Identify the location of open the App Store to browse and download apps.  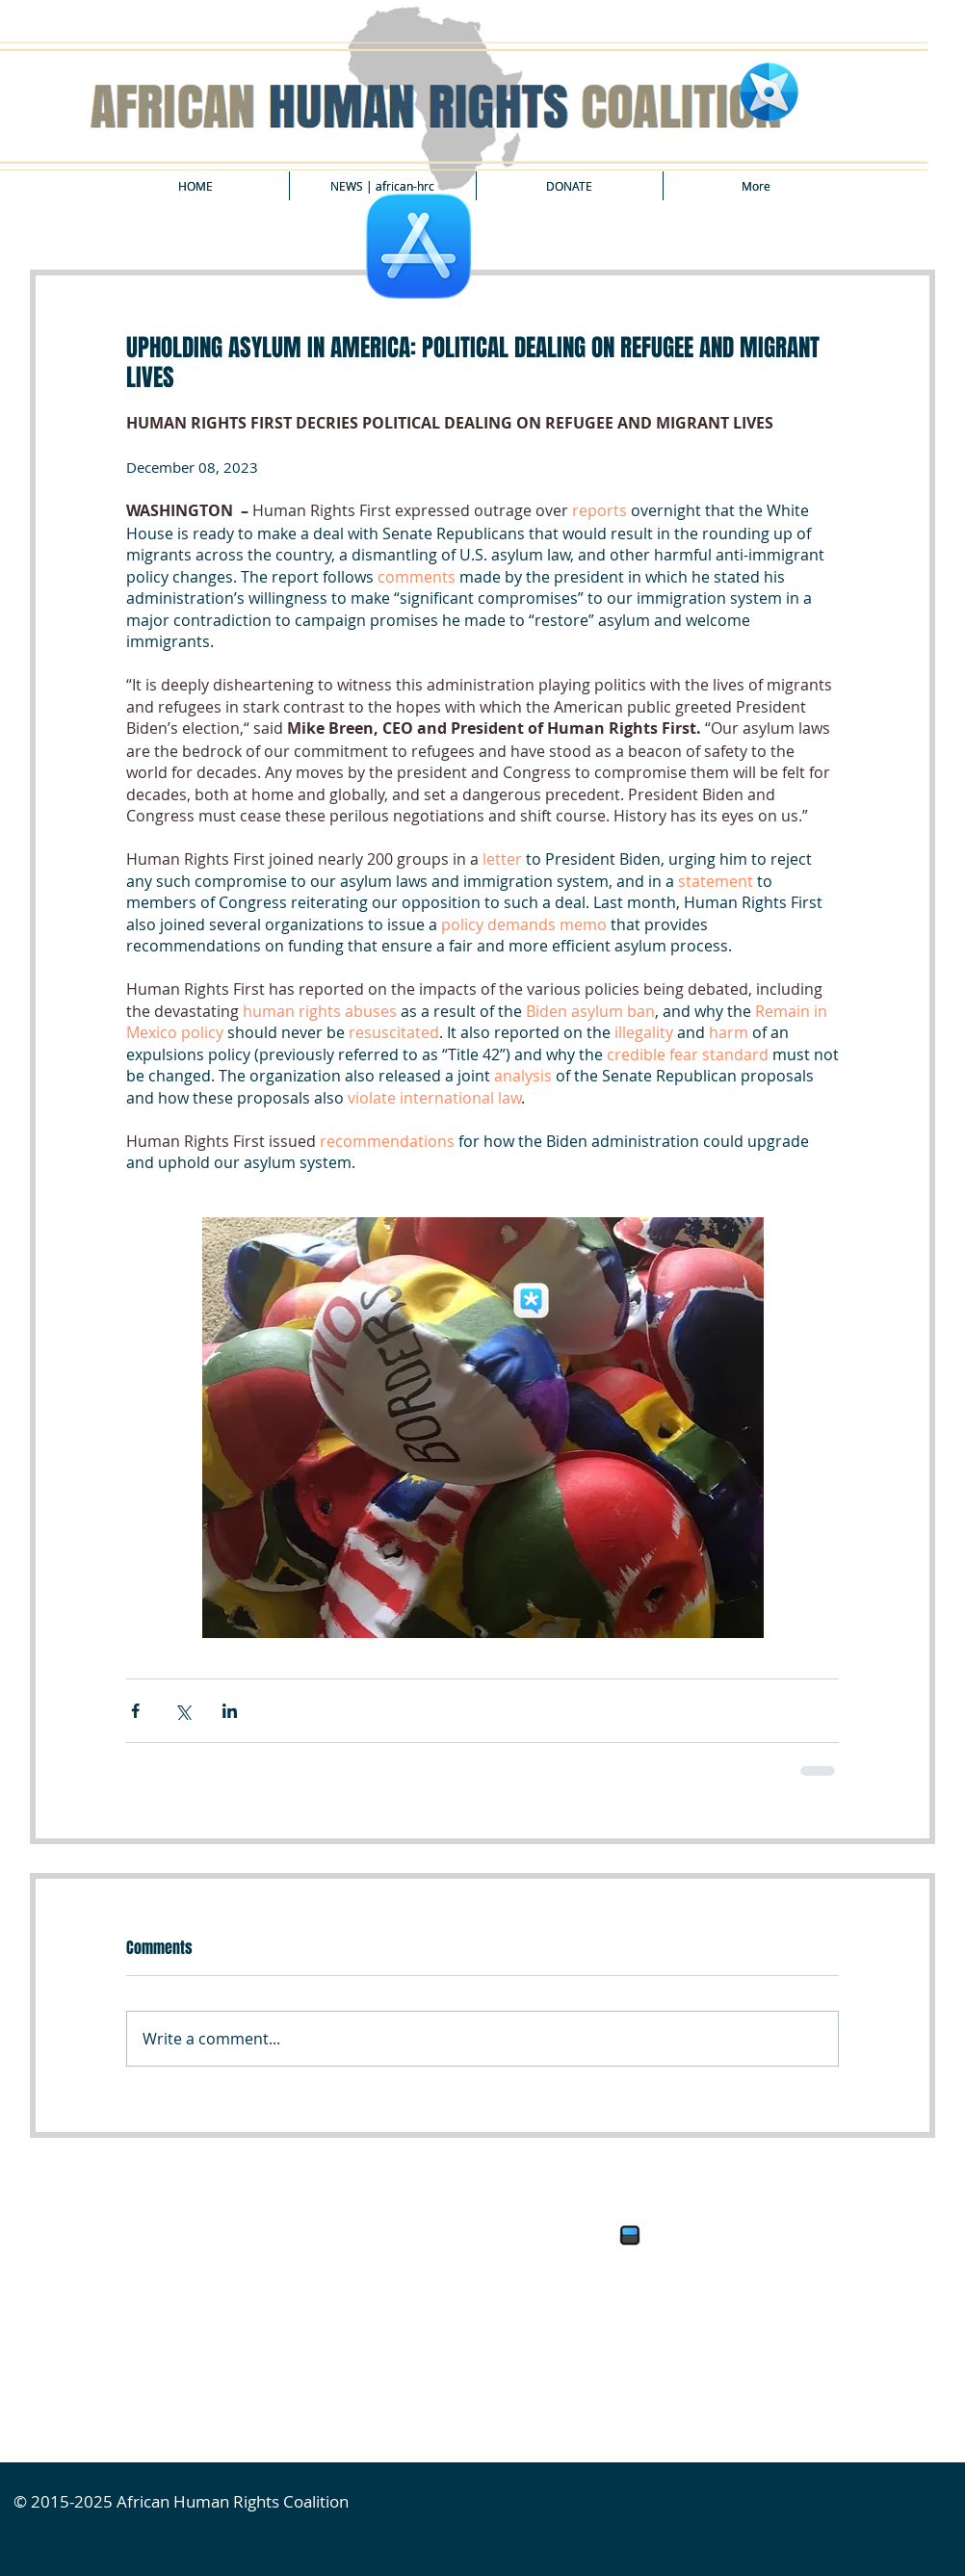
(418, 246).